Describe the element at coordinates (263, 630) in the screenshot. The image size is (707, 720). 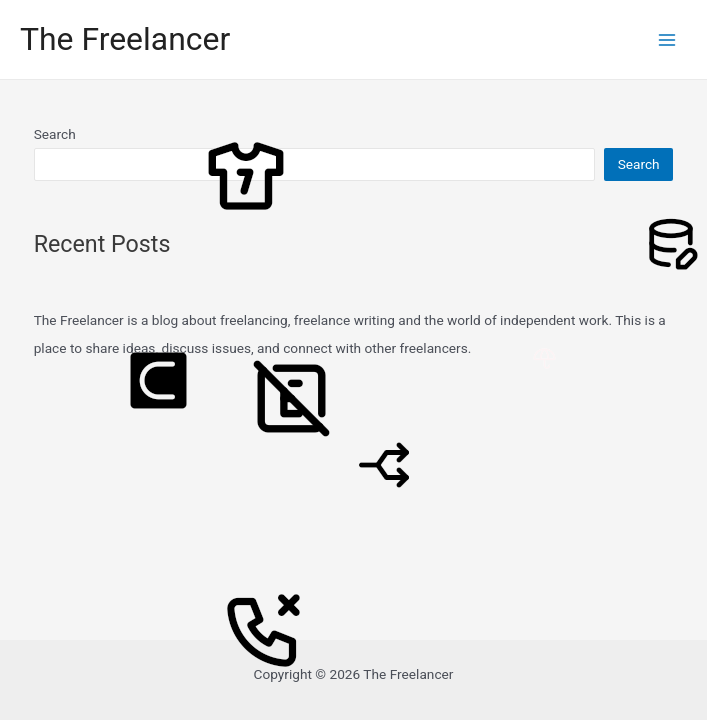
I see `end the current phone call` at that location.